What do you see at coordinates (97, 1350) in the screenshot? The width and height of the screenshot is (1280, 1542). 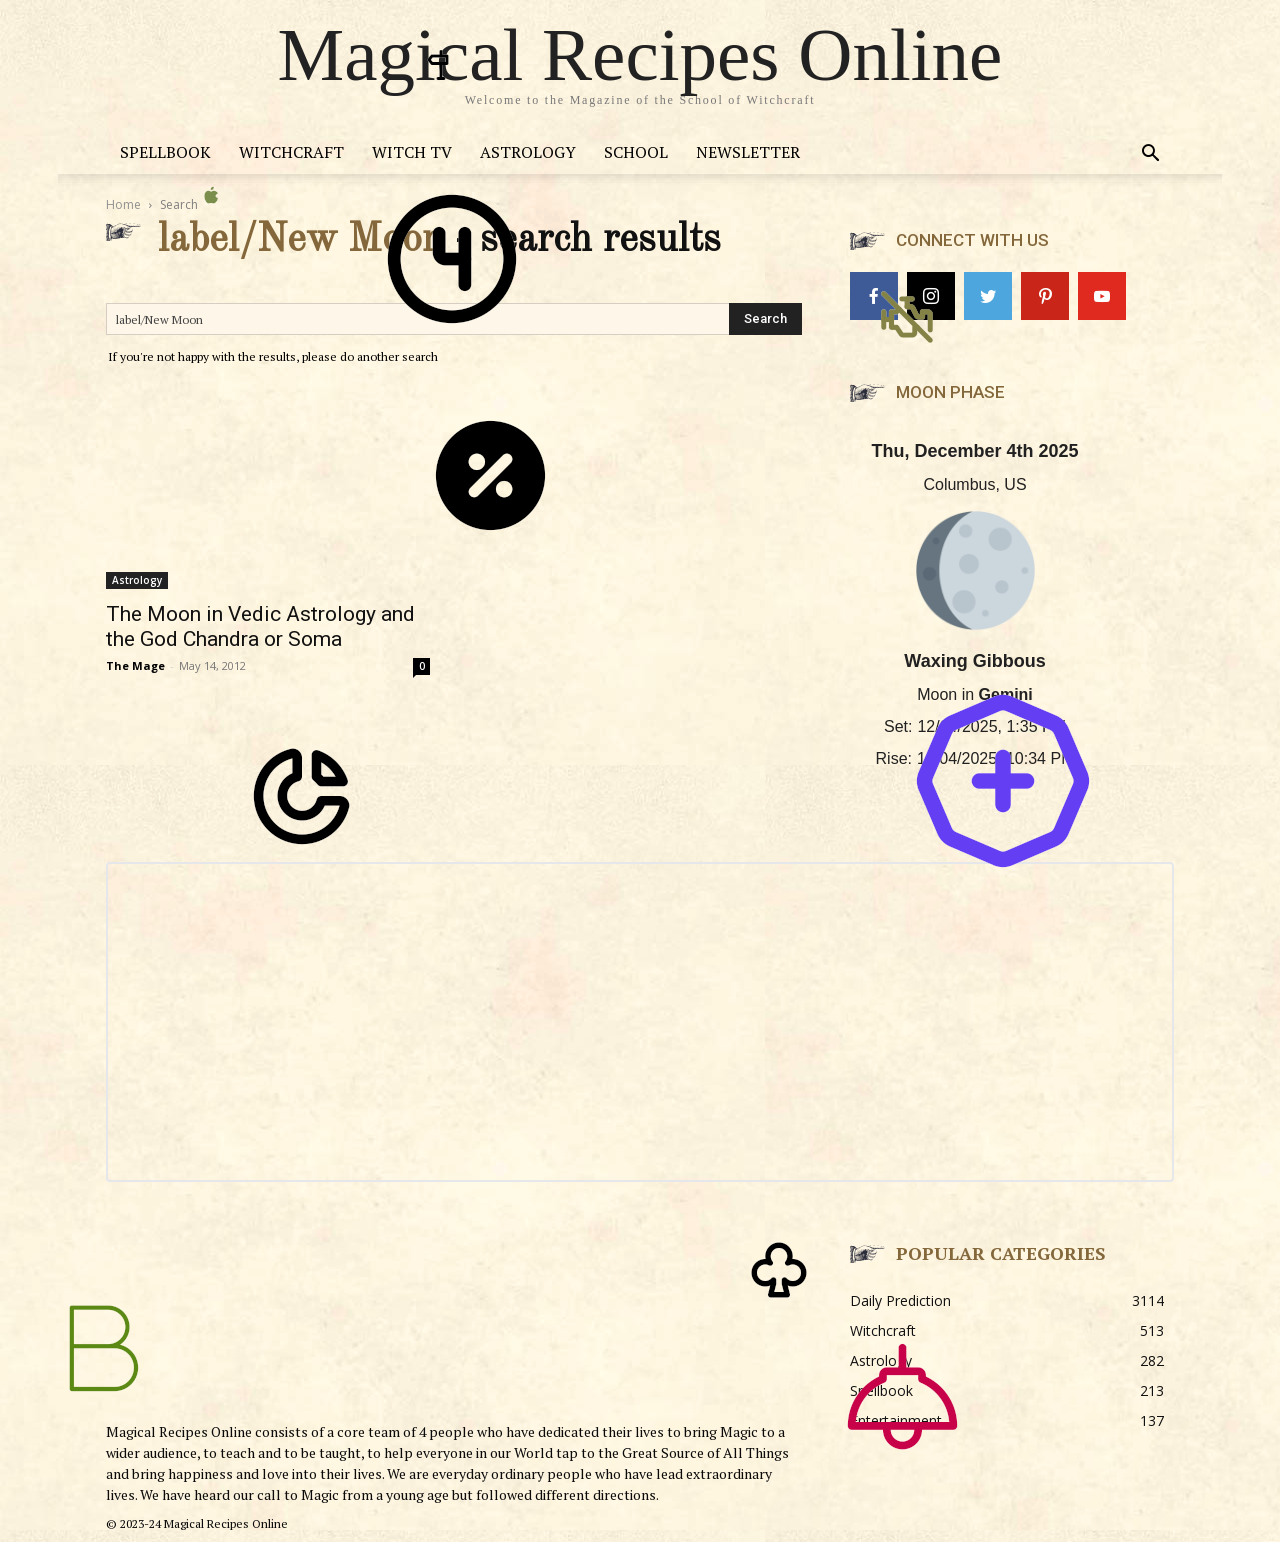 I see `apply bold formatting to selected text` at bounding box center [97, 1350].